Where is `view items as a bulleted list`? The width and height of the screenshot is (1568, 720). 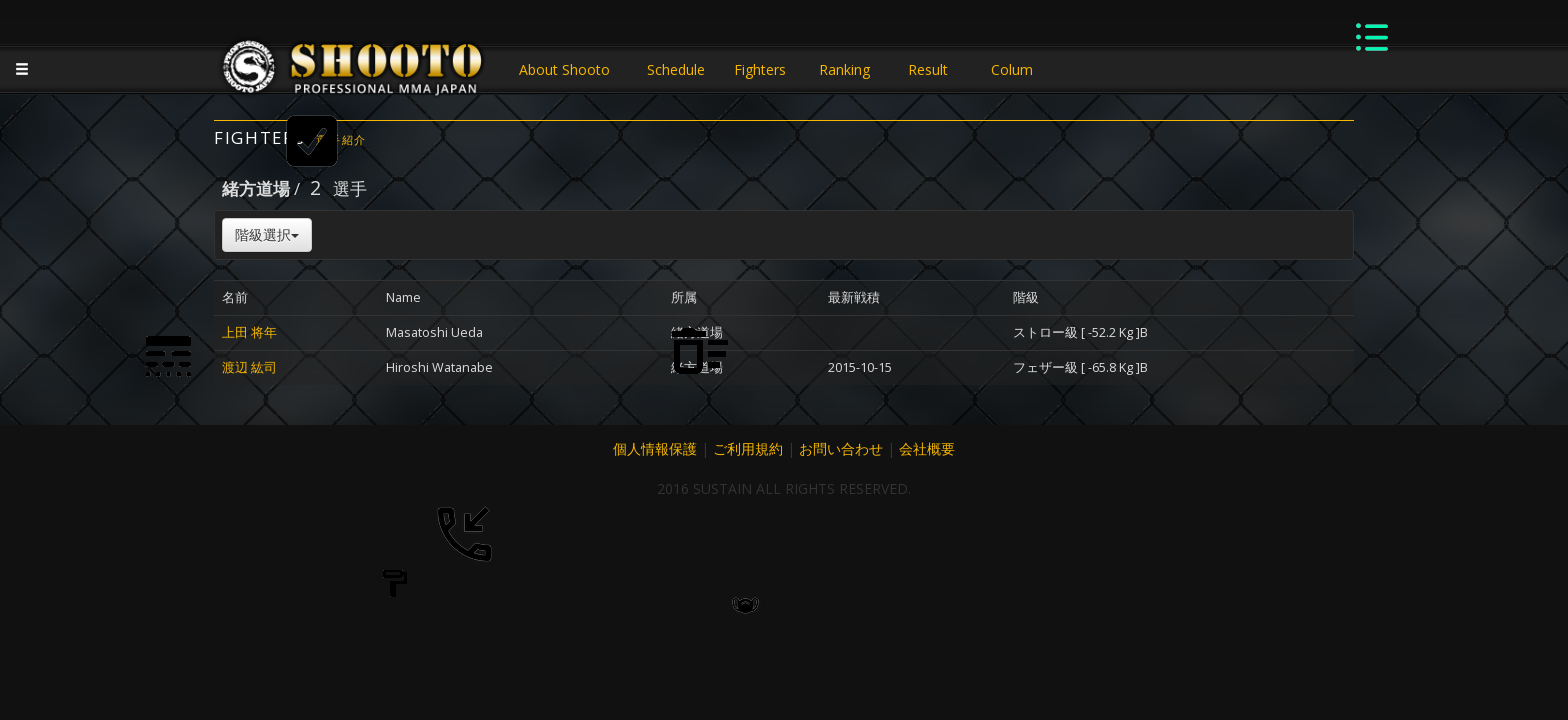 view items as a bulleted list is located at coordinates (1372, 37).